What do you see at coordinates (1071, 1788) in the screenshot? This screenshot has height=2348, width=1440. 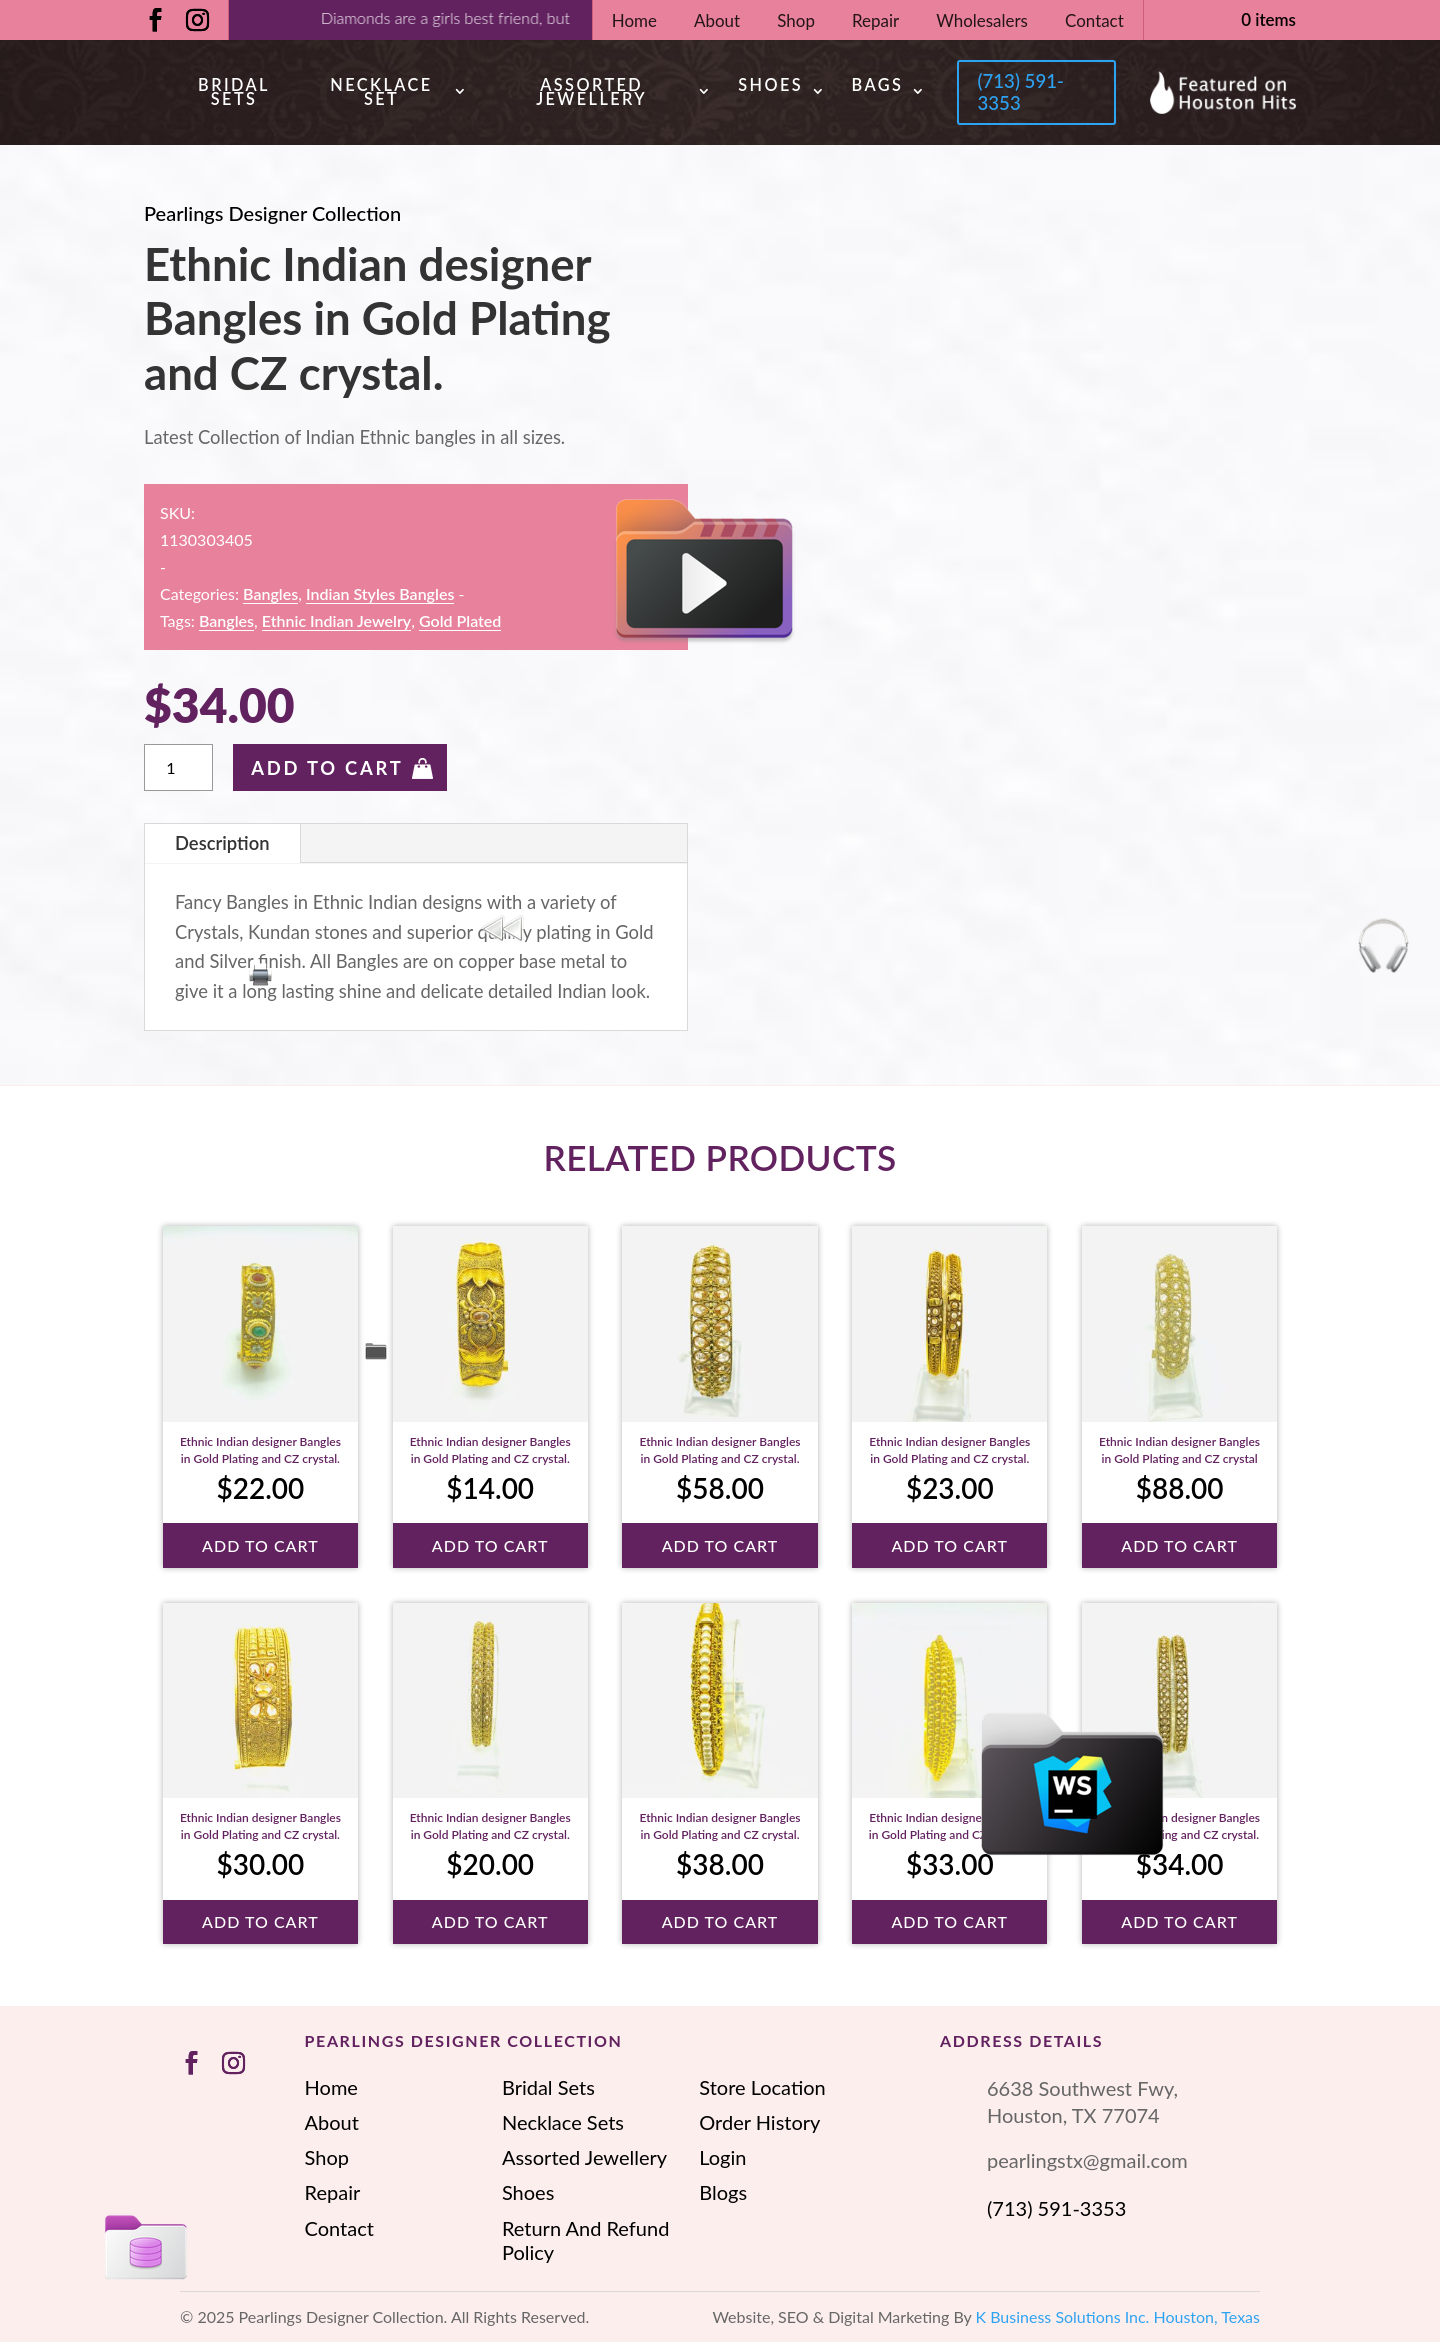 I see `open webstorm project folder` at bounding box center [1071, 1788].